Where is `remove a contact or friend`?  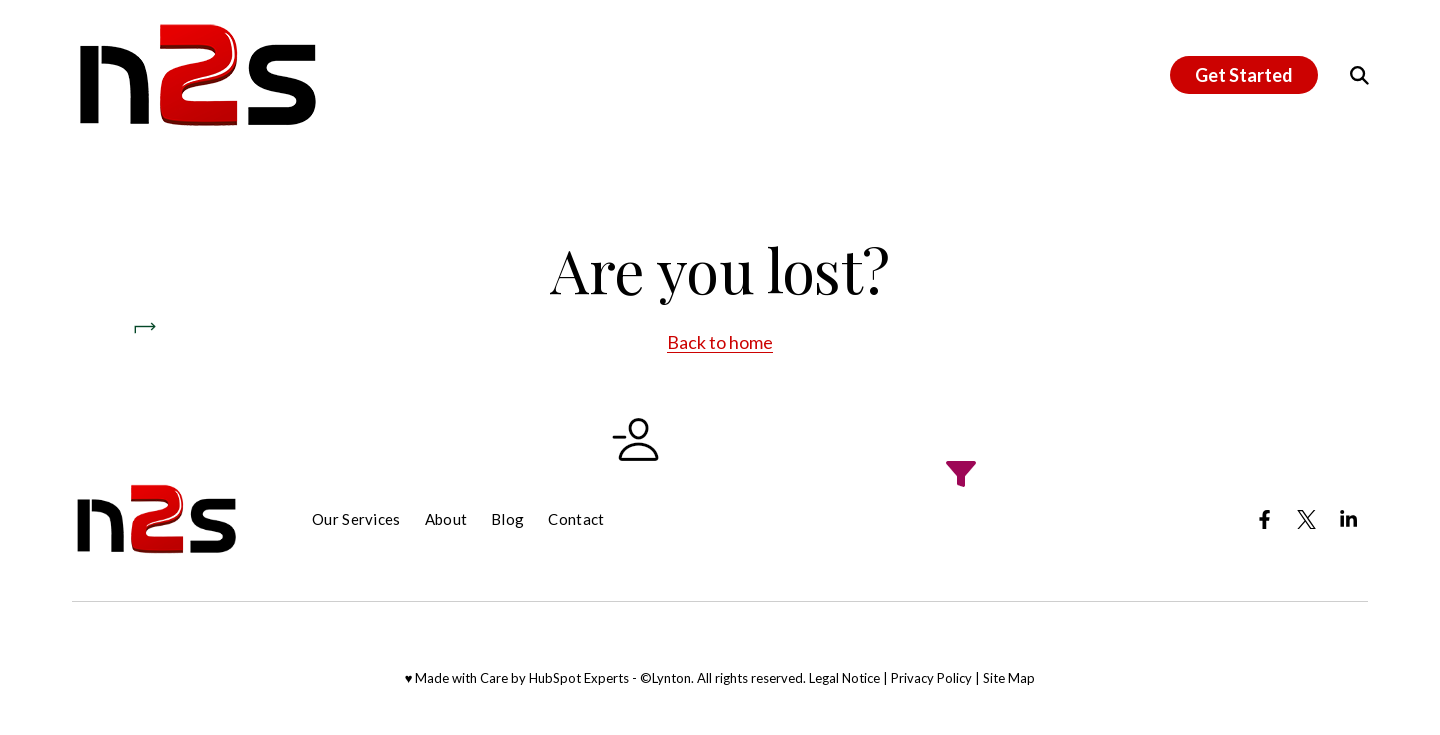
remove a contact or friend is located at coordinates (635, 439).